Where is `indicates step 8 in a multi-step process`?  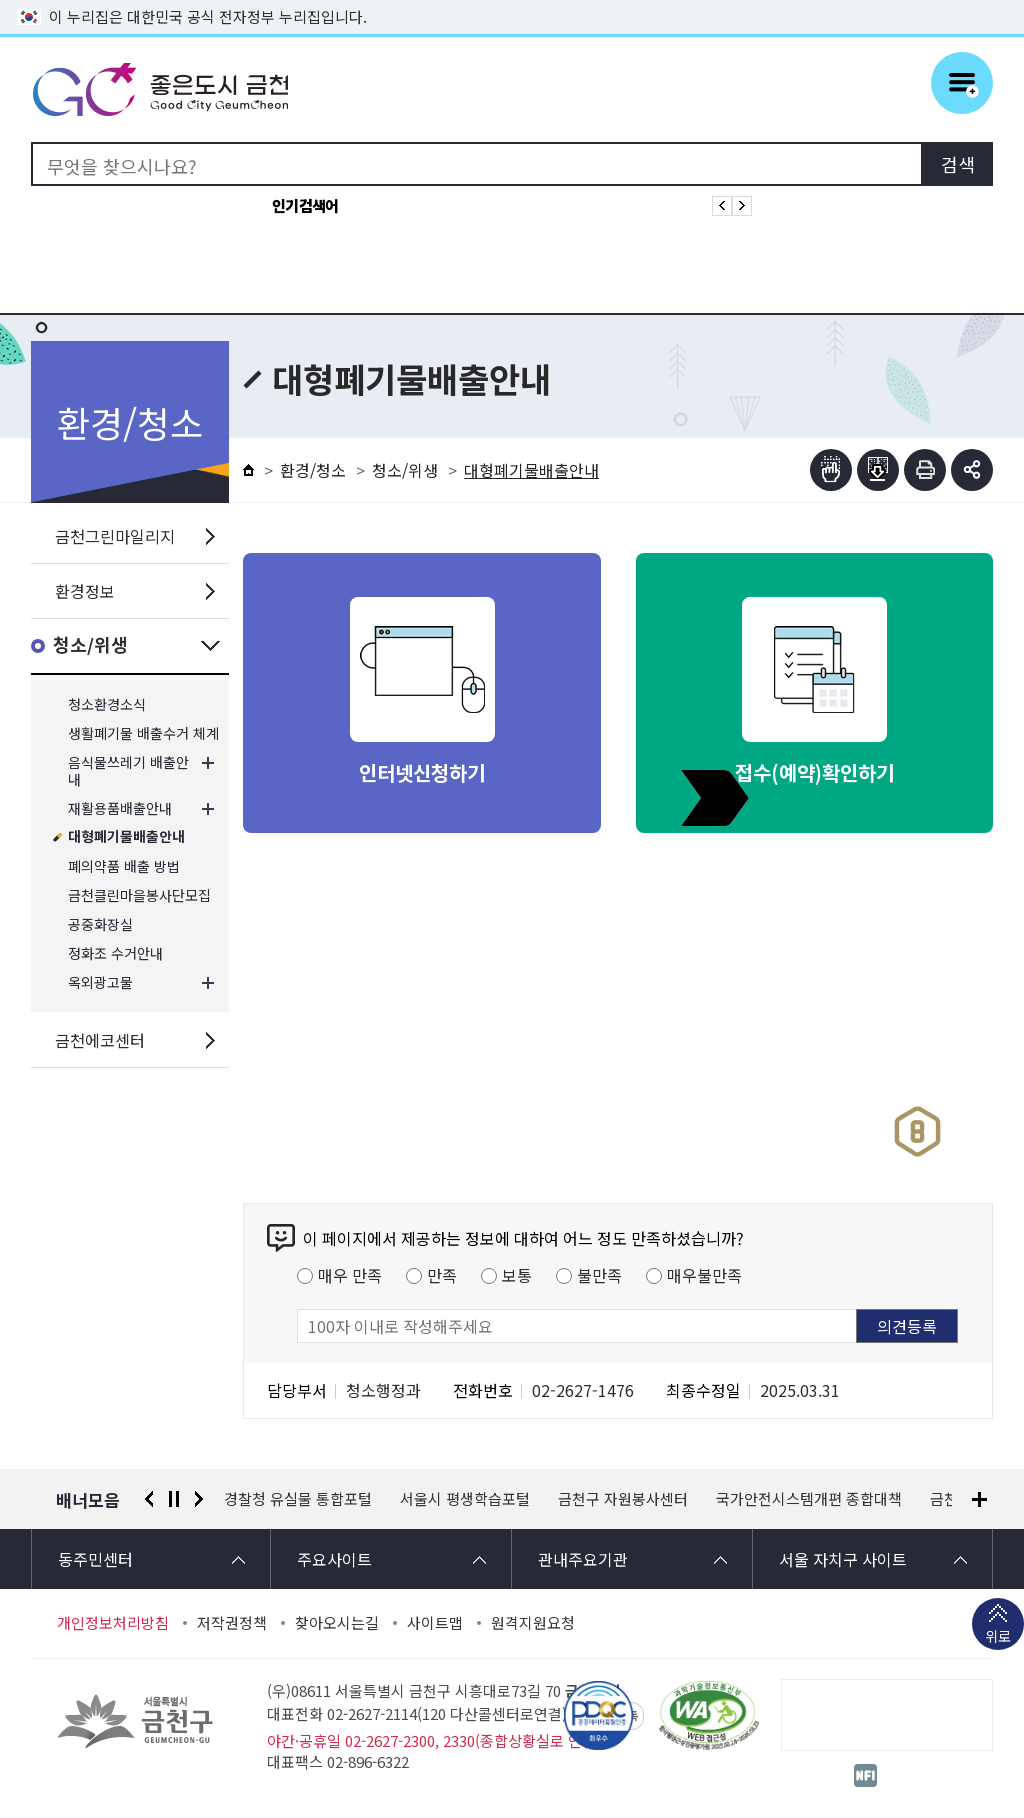 indicates step 8 in a multi-step process is located at coordinates (917, 1131).